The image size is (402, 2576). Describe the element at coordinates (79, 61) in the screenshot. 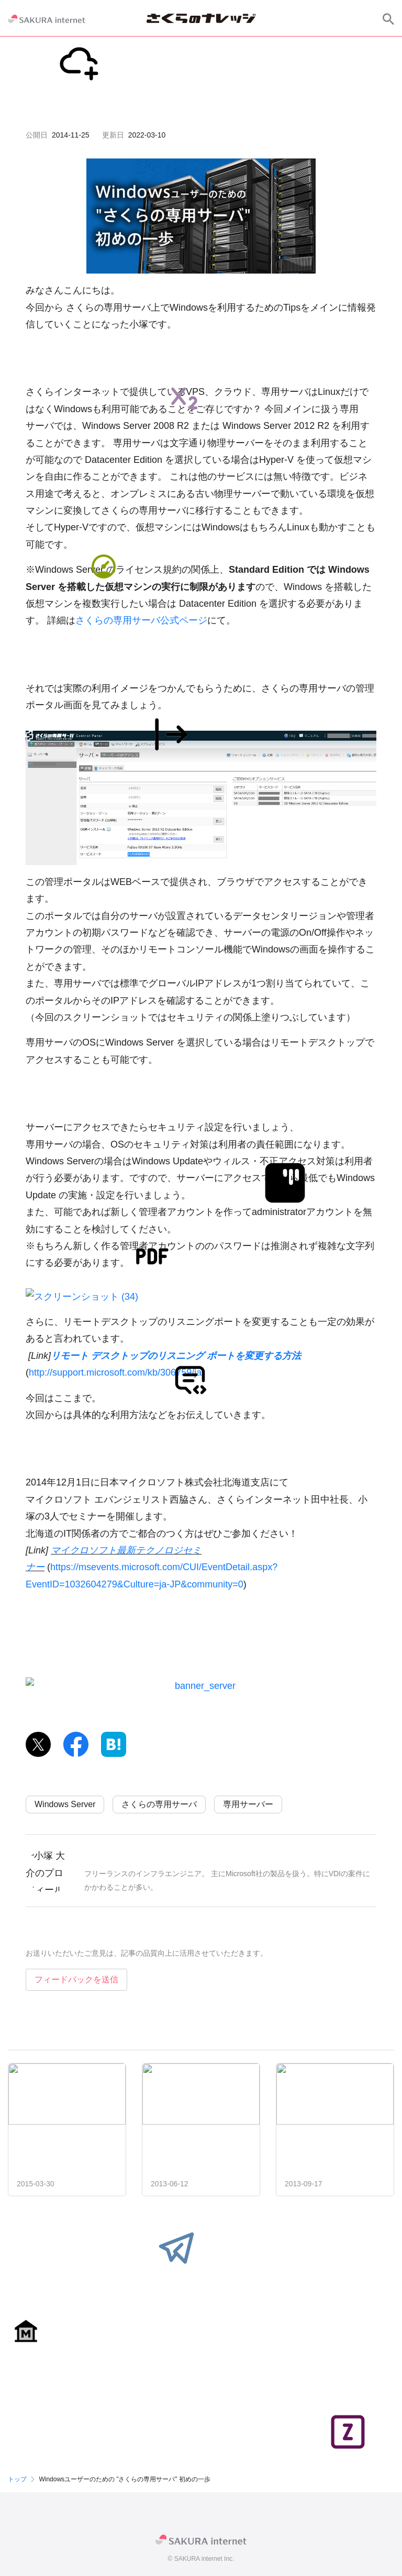

I see `upload a new file to cloud storage` at that location.